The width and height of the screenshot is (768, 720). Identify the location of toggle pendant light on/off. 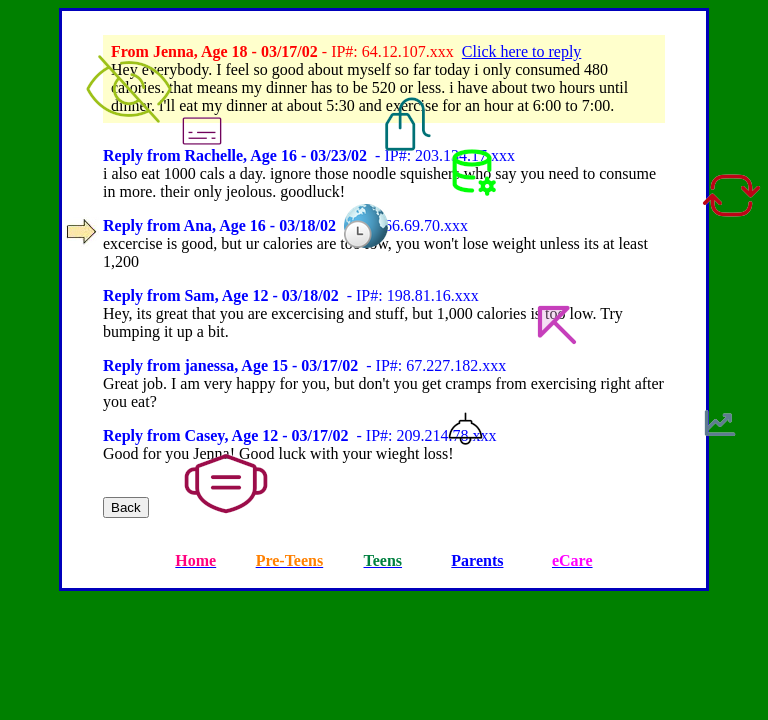
(465, 430).